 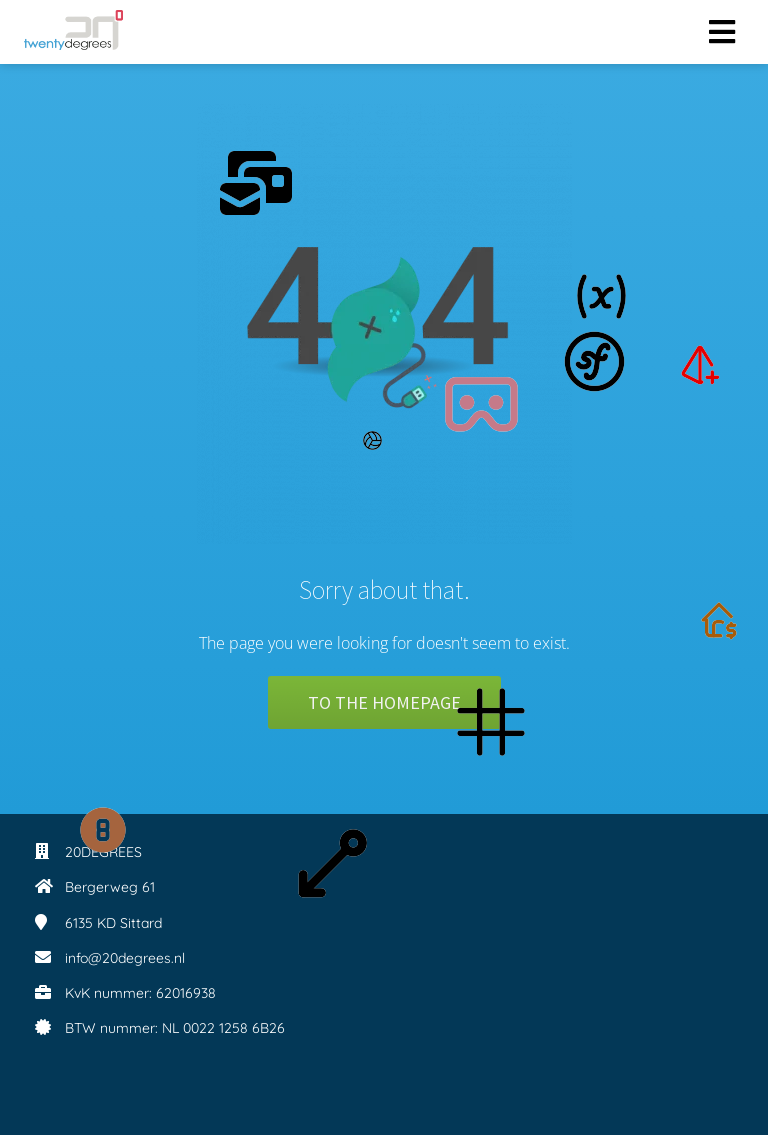 I want to click on move or navigate to the lower-left, so click(x=330, y=865).